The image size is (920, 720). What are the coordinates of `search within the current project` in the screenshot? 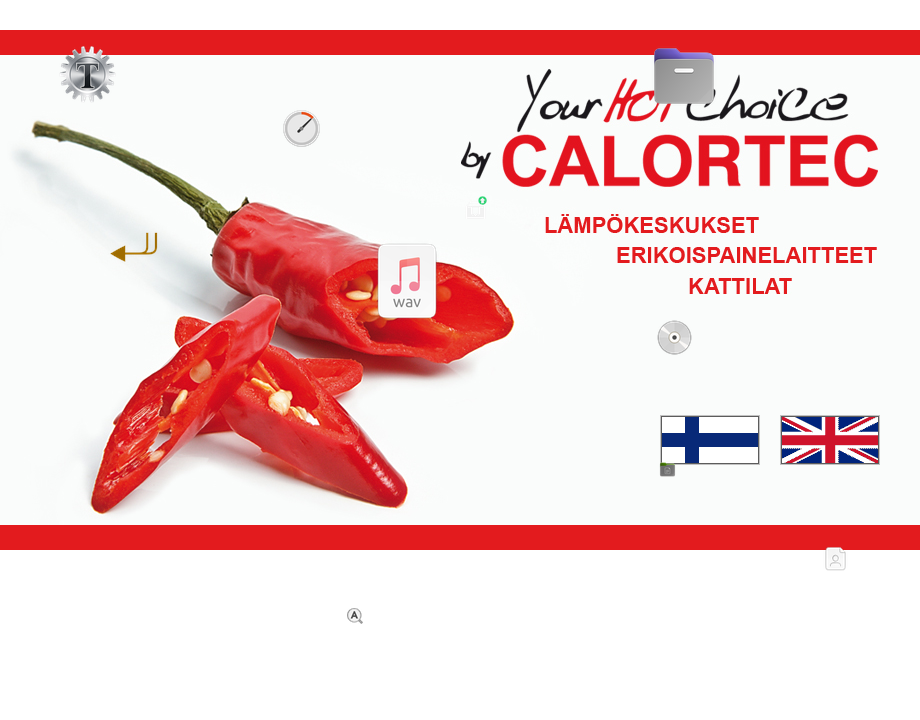 It's located at (355, 616).